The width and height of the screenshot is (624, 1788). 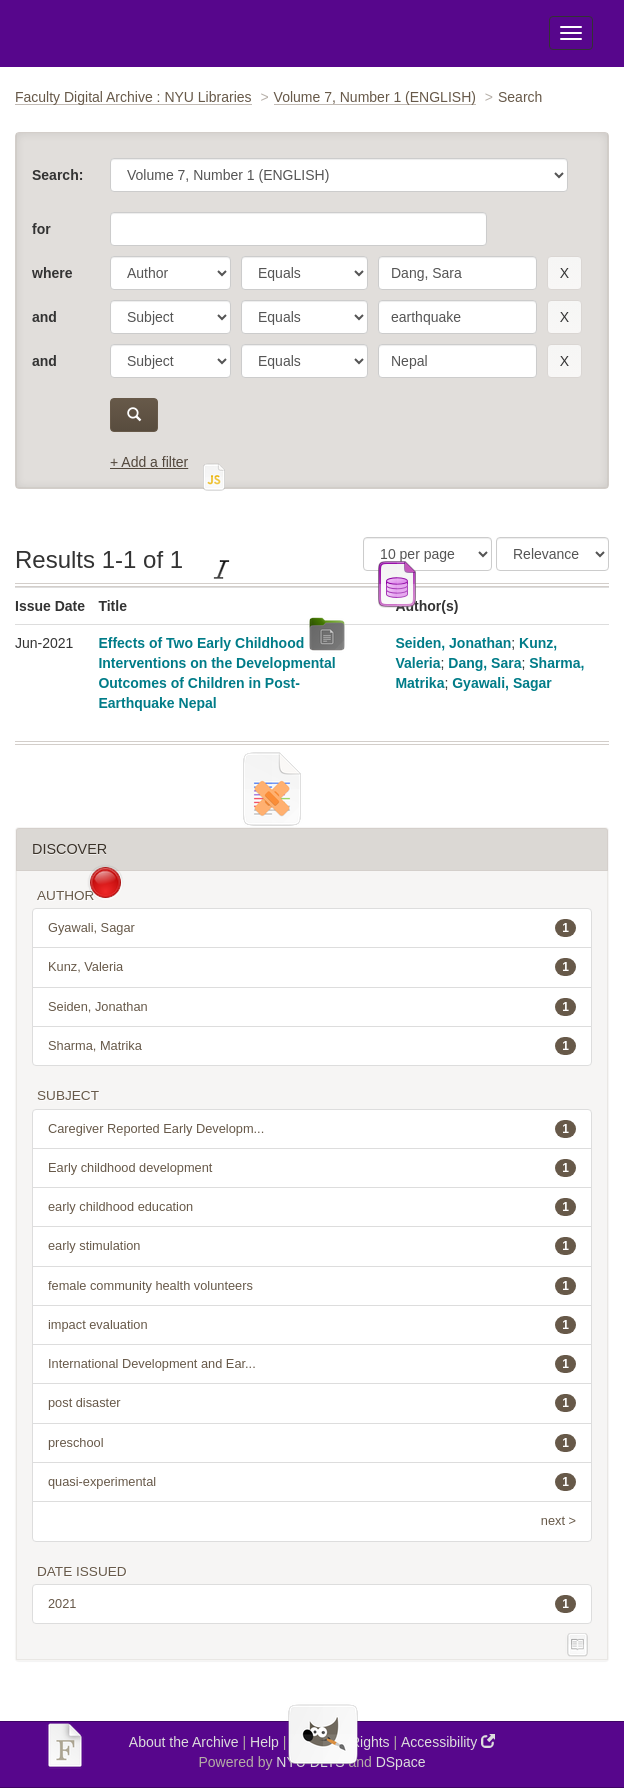 I want to click on a patch or diff file for code changes, so click(x=272, y=789).